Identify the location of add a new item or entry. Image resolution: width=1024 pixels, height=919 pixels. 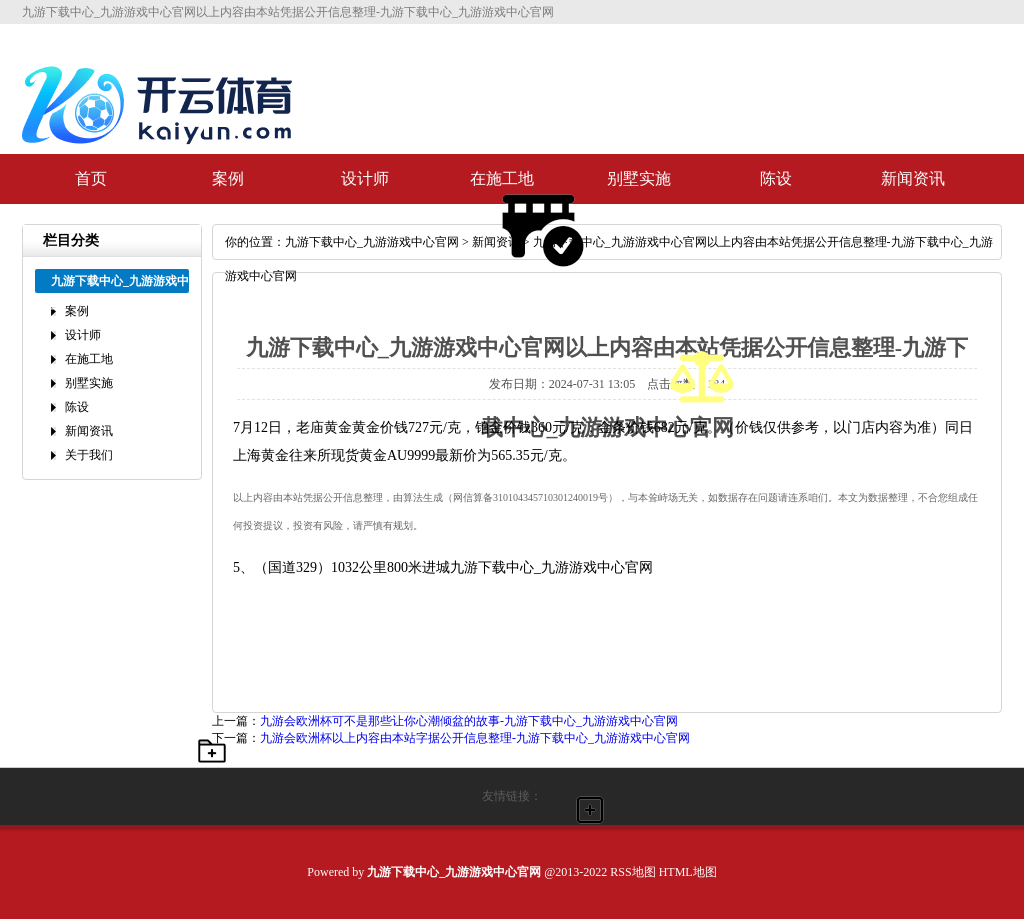
(590, 810).